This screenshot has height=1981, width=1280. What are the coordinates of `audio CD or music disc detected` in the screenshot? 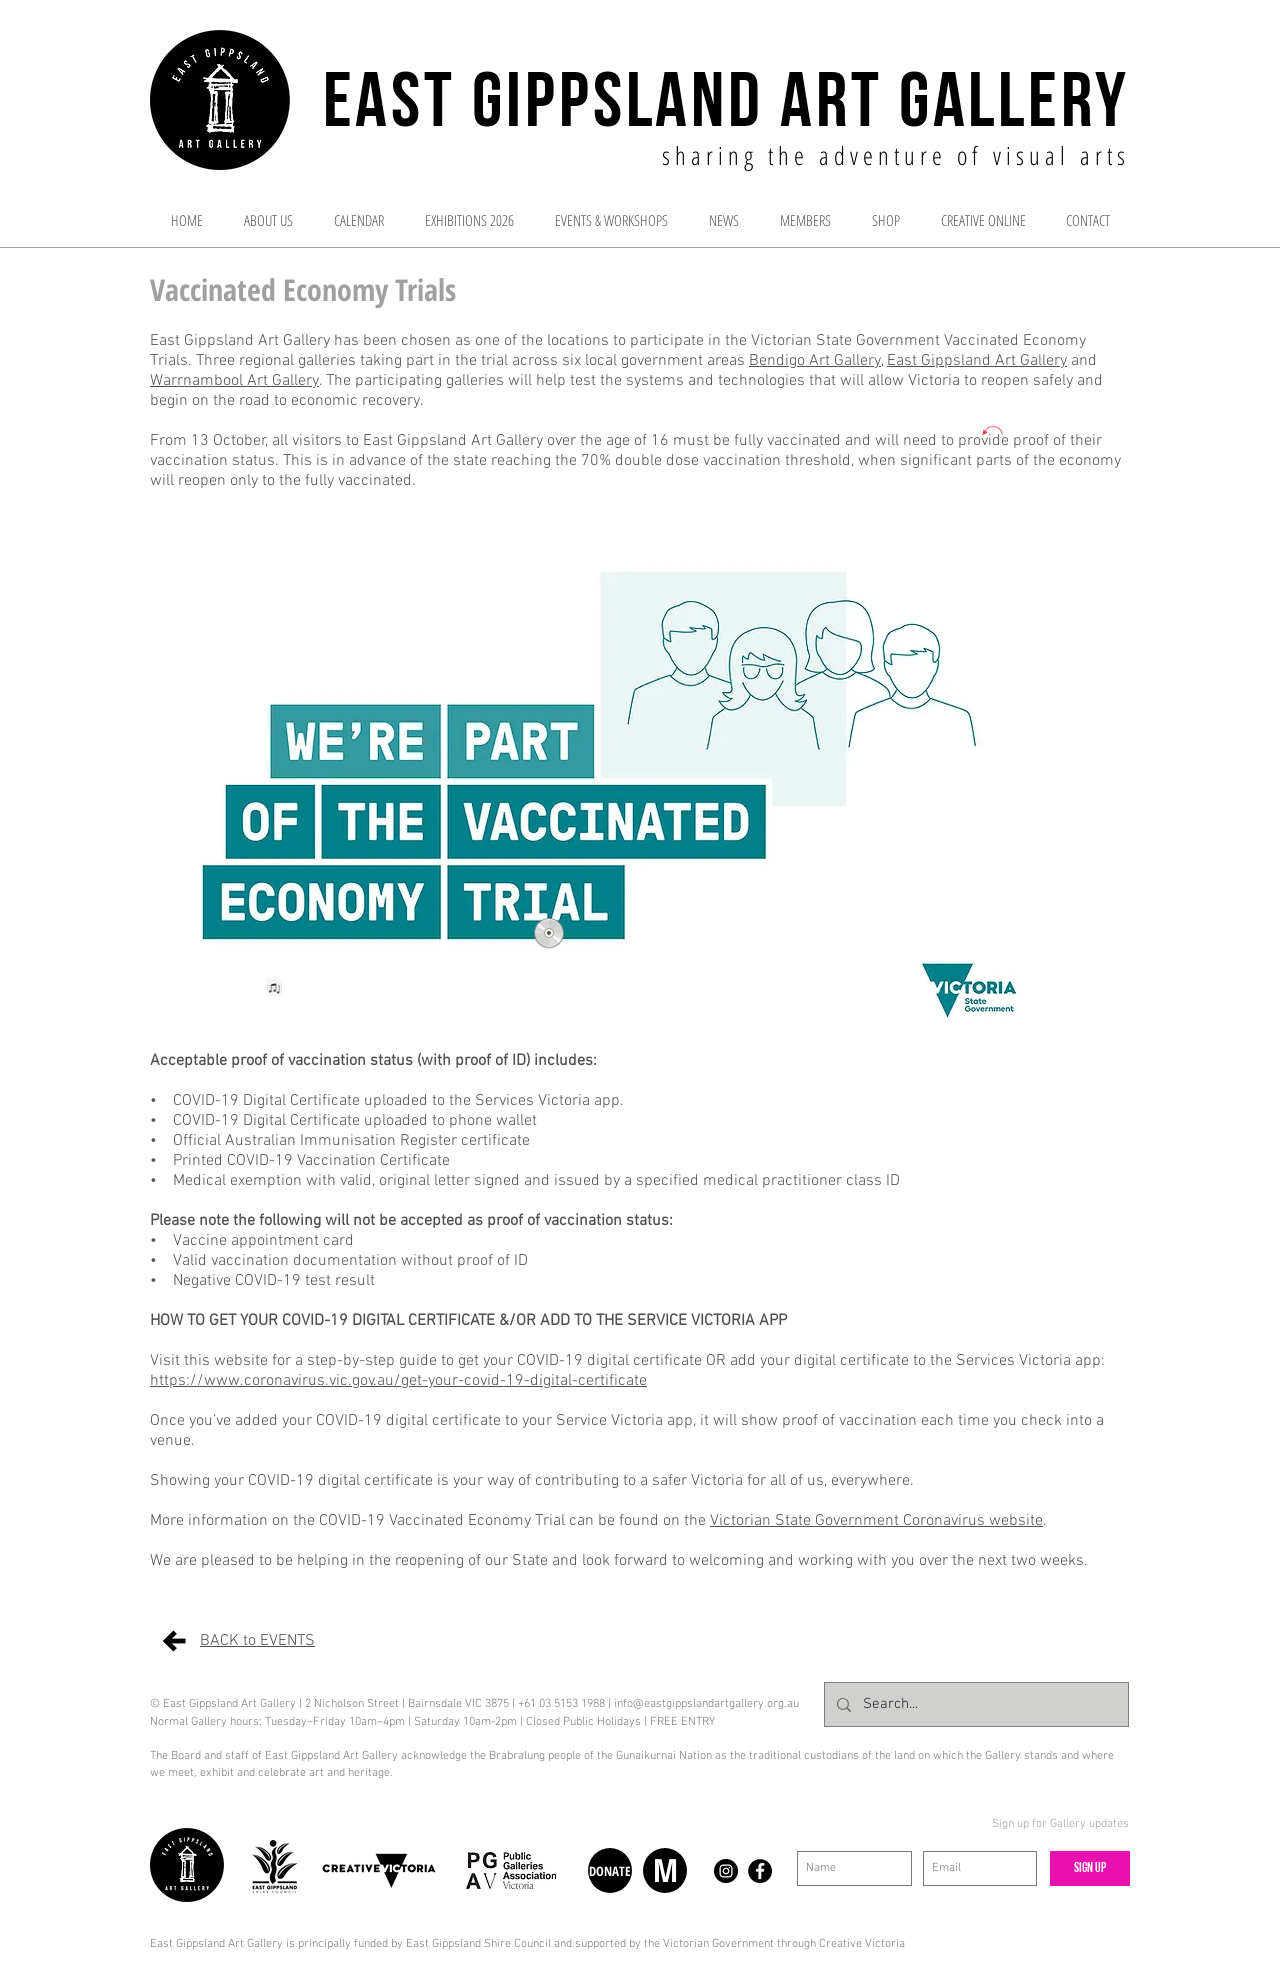 It's located at (549, 933).